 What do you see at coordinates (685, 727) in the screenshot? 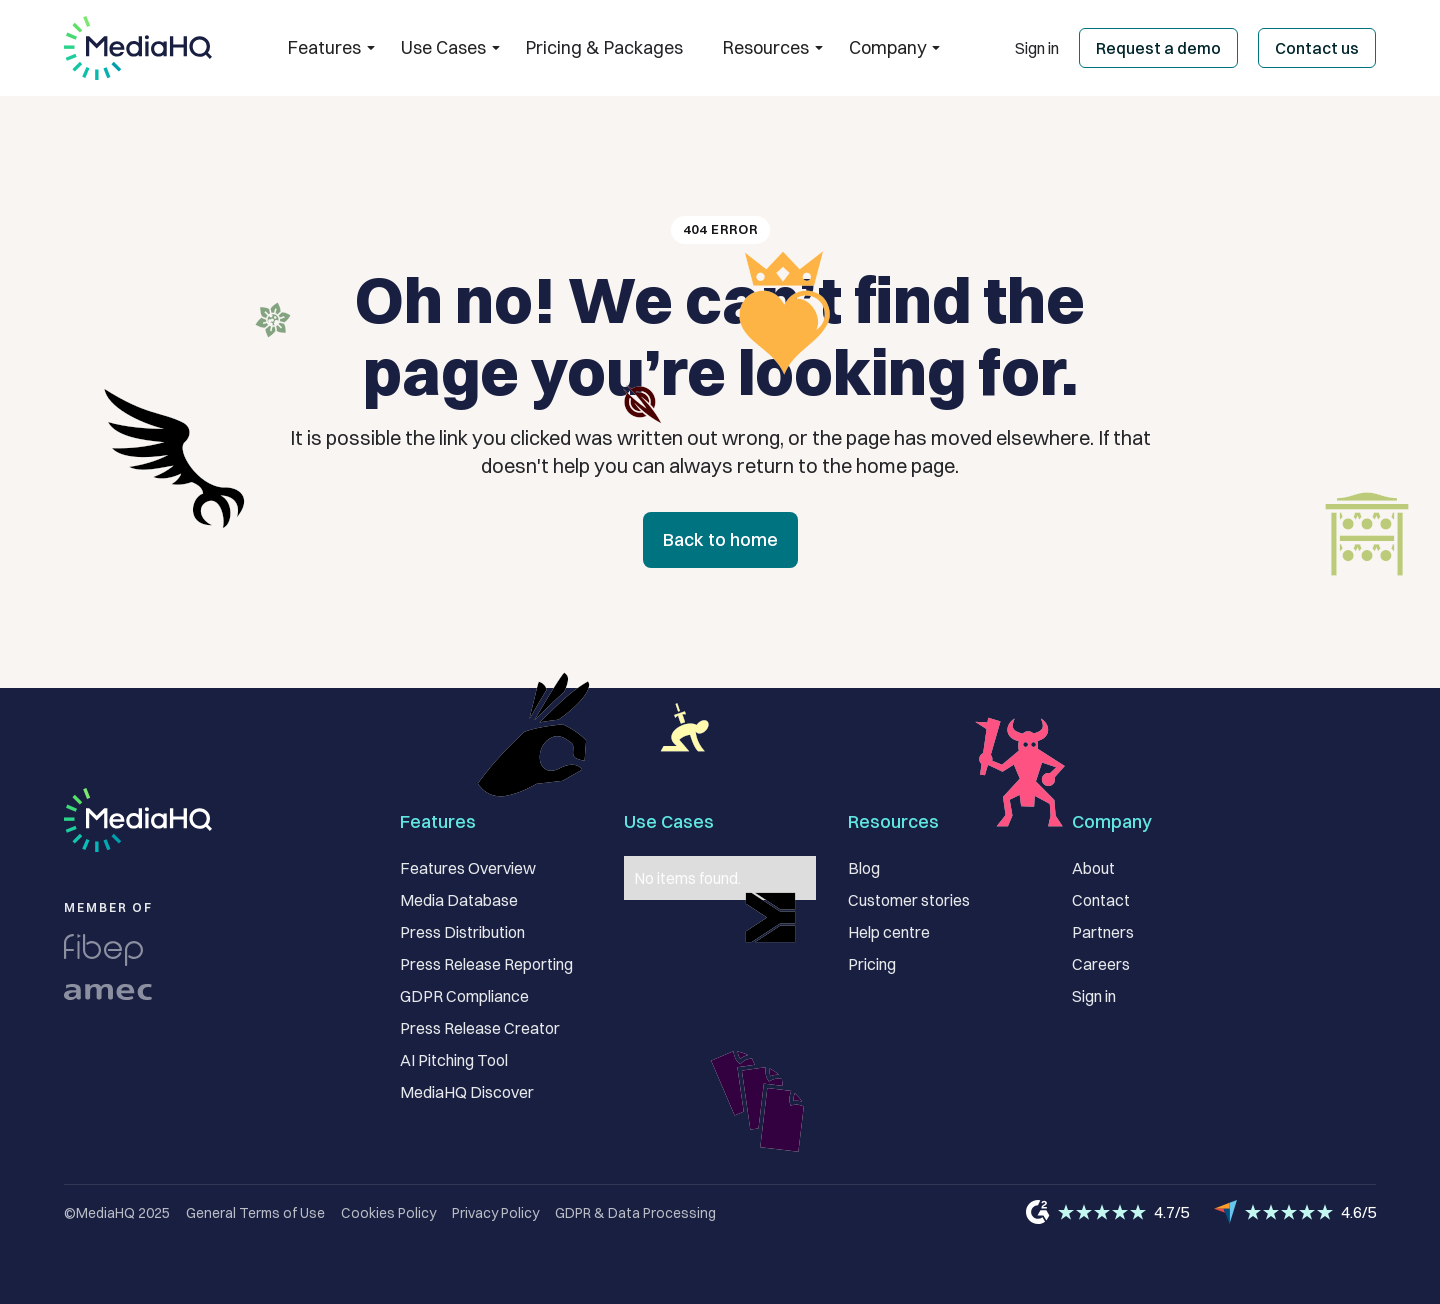
I see `indicates a backstab or stealth attack ability` at bounding box center [685, 727].